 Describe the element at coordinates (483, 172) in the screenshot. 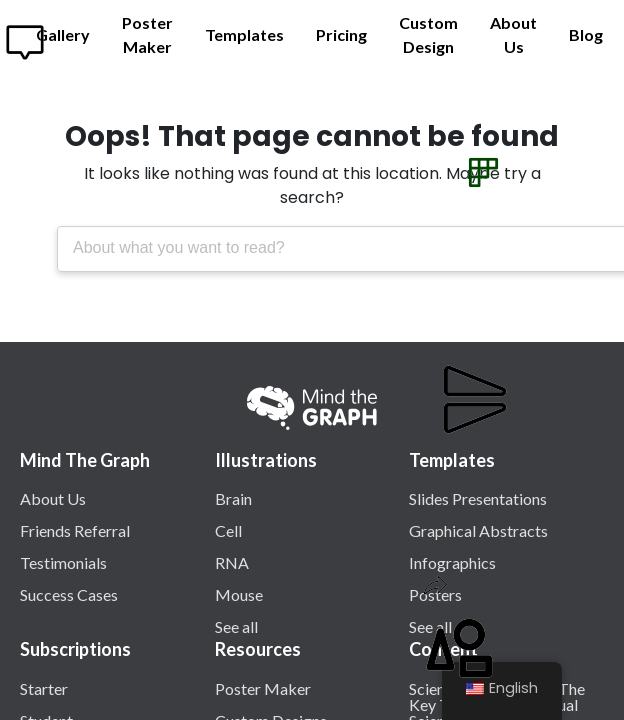

I see `view cohort analysis chart` at that location.